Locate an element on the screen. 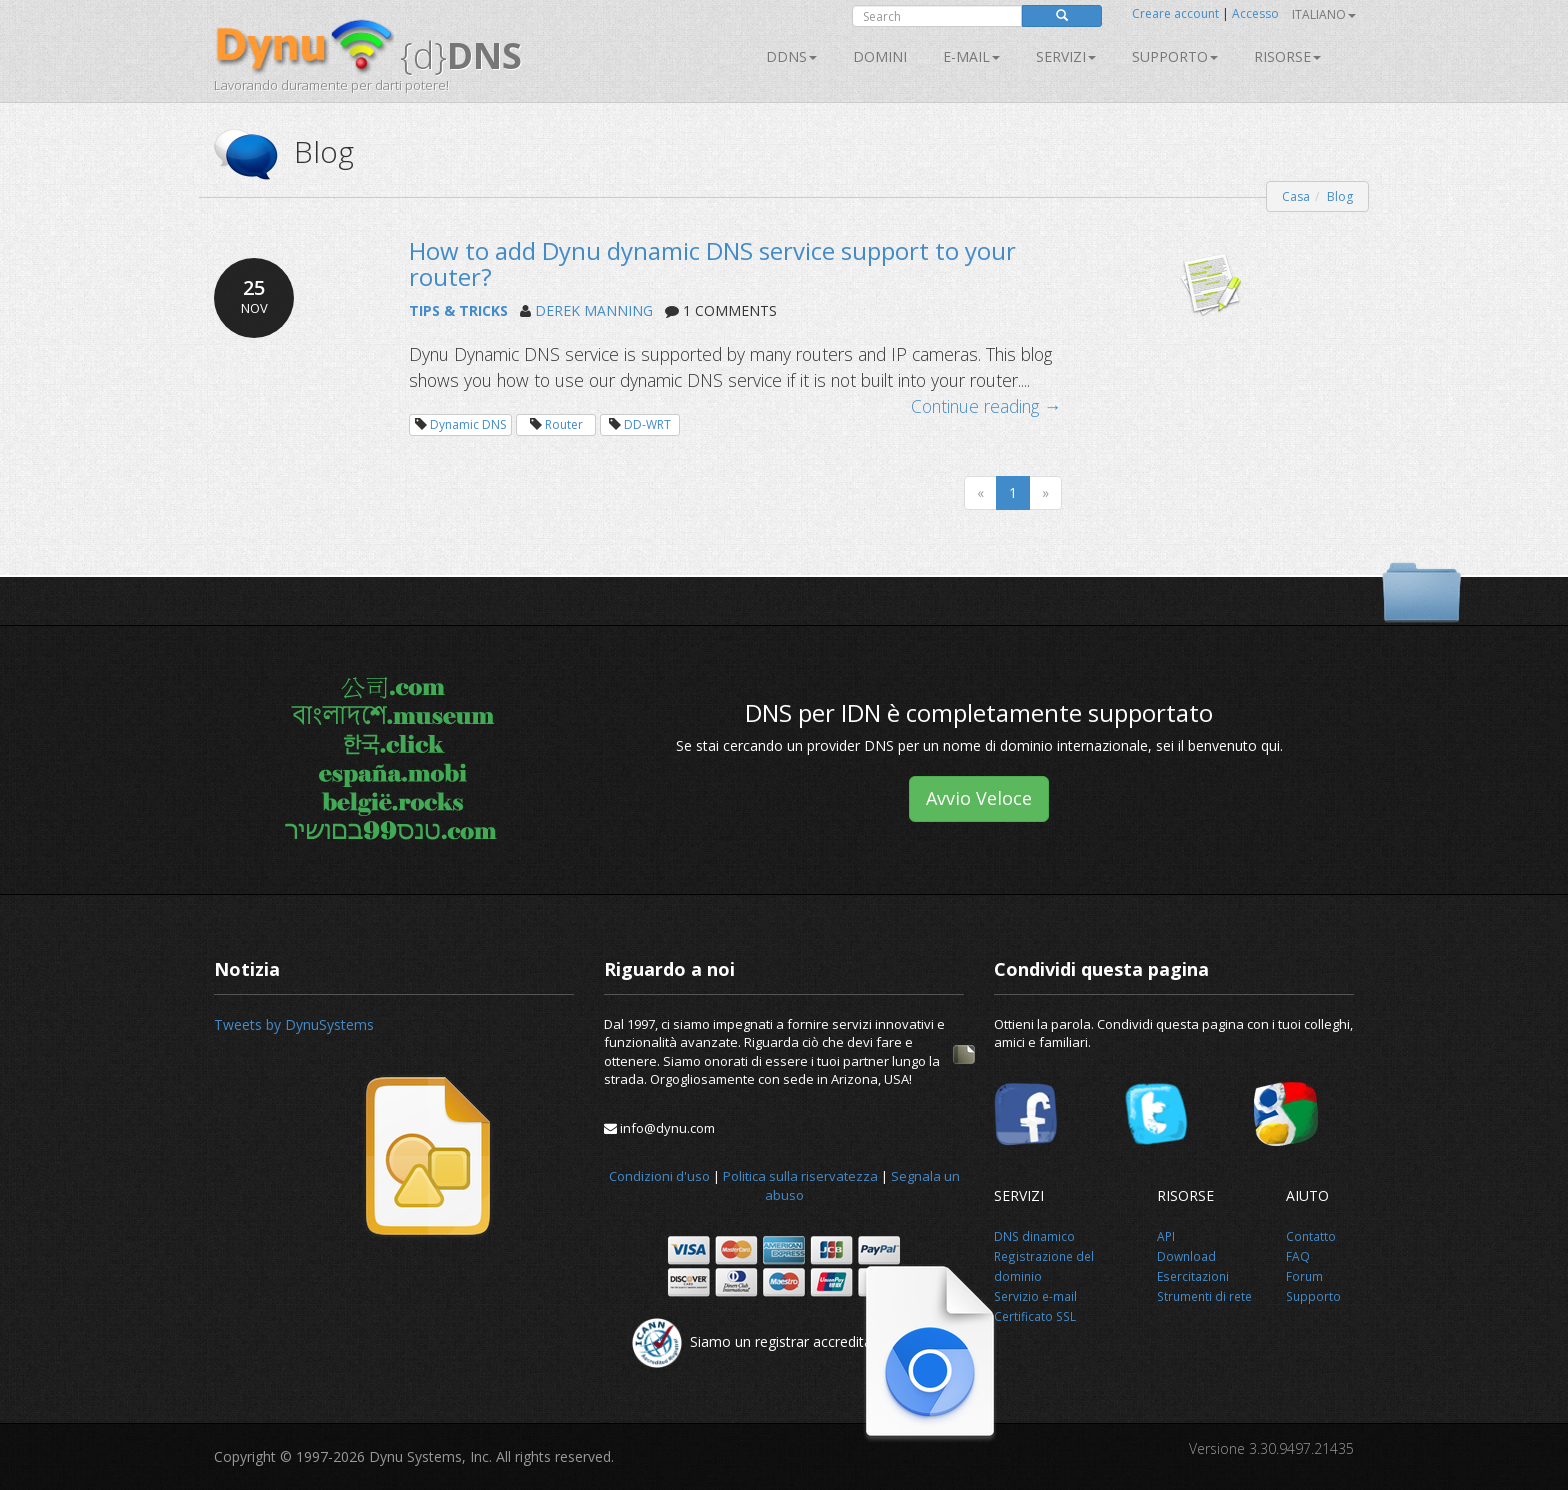  change desktop wallpaper settings is located at coordinates (964, 1054).